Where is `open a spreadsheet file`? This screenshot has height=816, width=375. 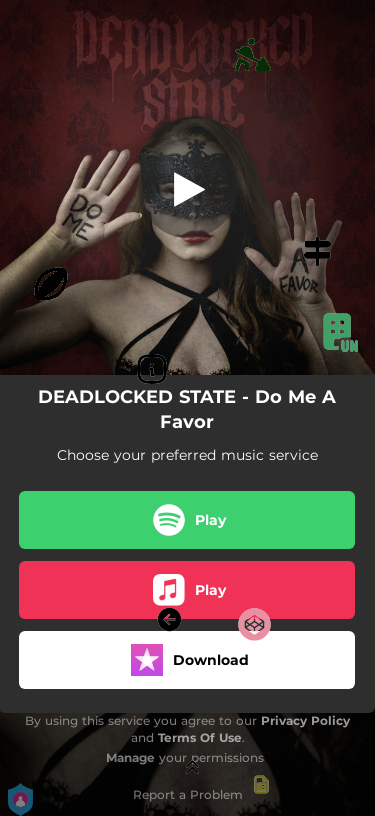
open a spreadsheet file is located at coordinates (261, 784).